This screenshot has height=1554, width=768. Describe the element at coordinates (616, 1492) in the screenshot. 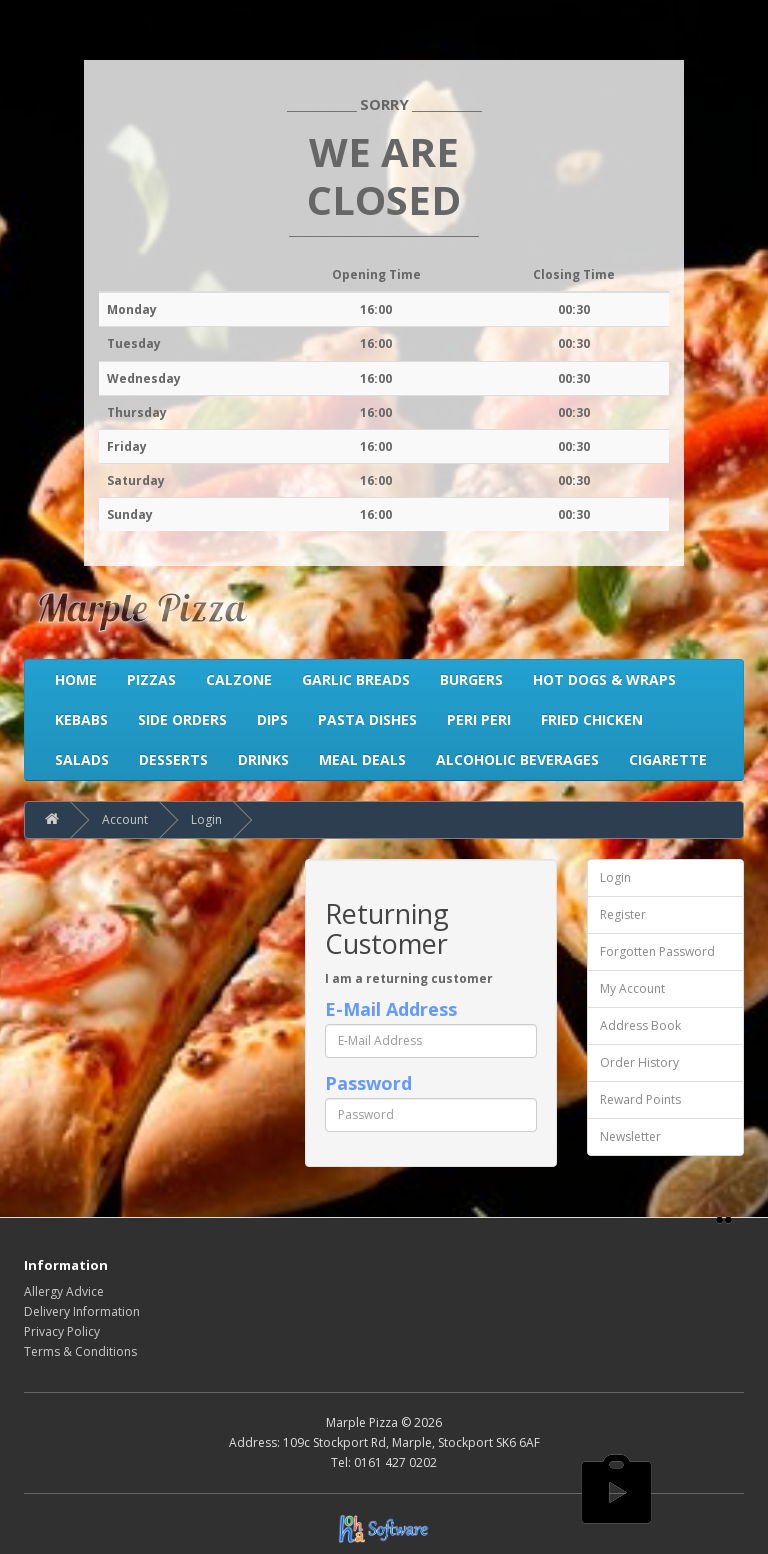

I see `start a presentation or slideshow` at that location.